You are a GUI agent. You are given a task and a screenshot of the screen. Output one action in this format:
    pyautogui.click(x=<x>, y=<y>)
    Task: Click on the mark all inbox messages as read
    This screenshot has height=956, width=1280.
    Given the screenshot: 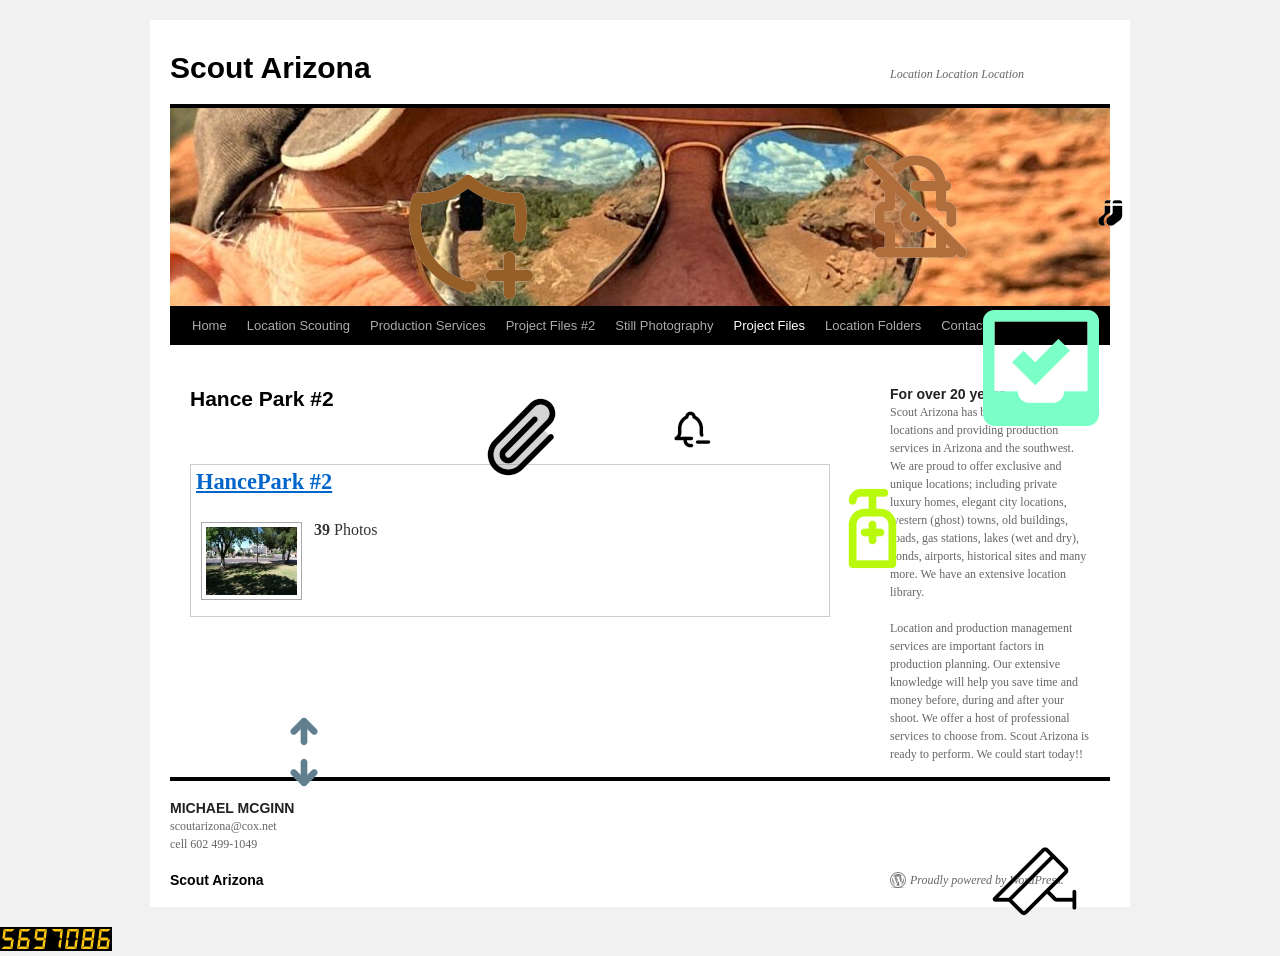 What is the action you would take?
    pyautogui.click(x=1041, y=368)
    